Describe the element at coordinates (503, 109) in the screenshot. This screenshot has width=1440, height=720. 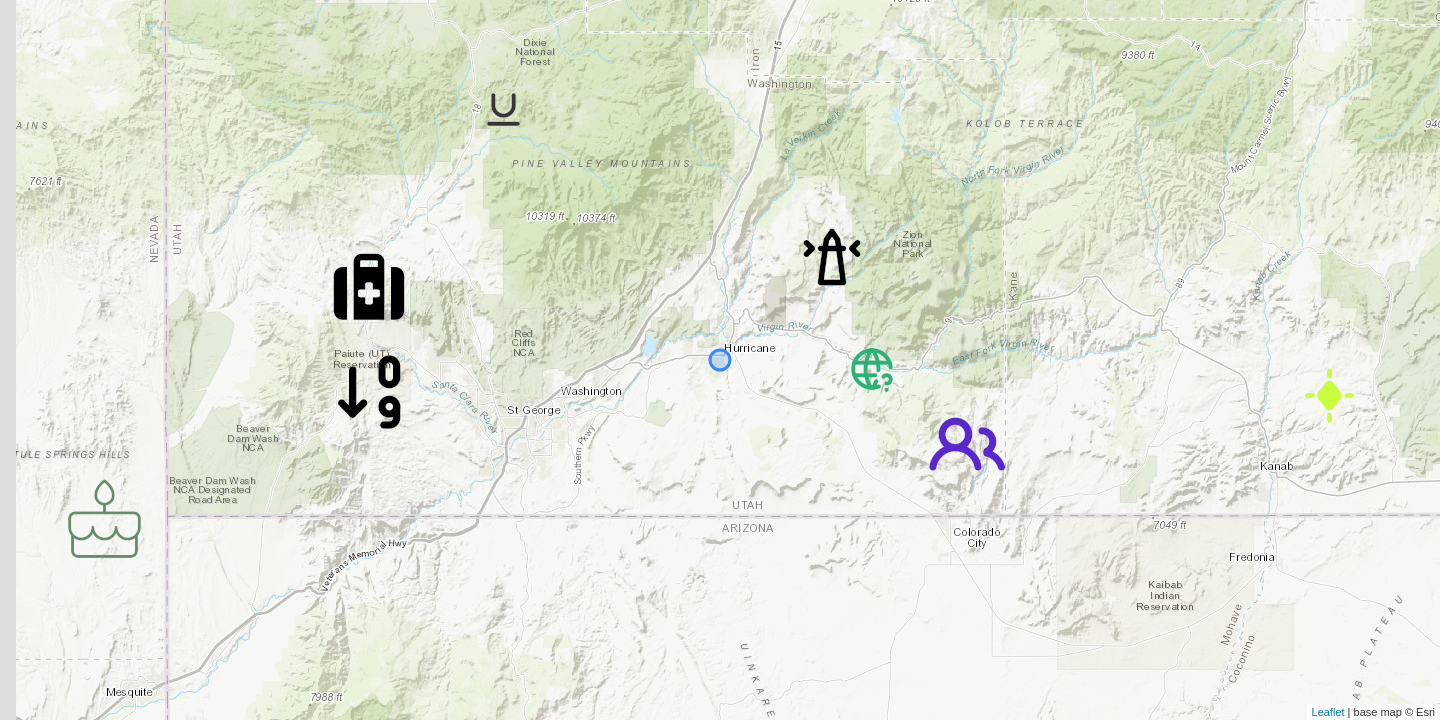
I see `apply underline formatting to selected text` at that location.